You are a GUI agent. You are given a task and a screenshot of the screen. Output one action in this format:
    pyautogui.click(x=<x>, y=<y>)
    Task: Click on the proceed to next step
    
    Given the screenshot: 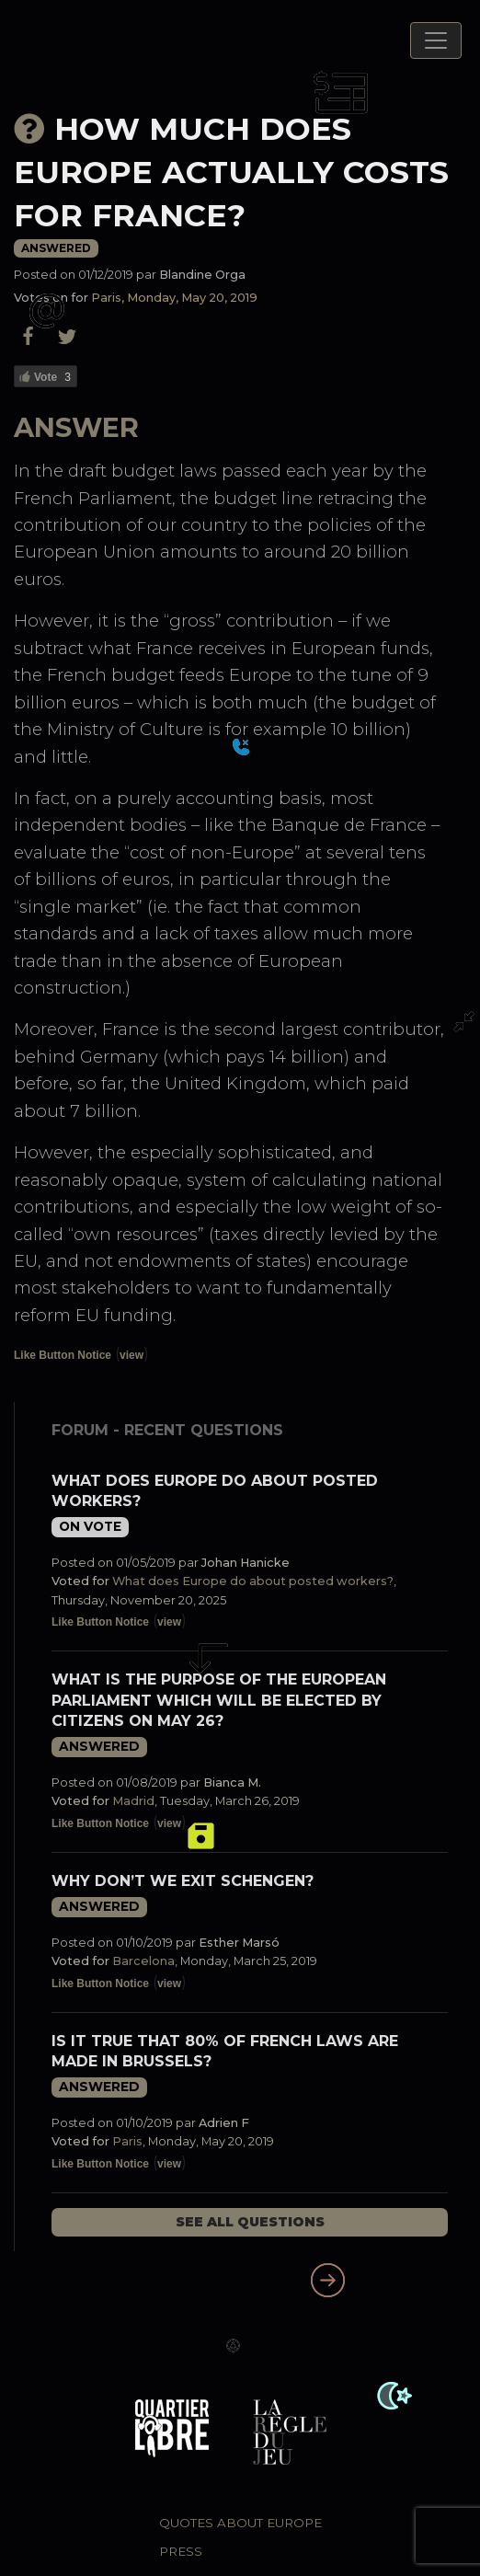 What is the action you would take?
    pyautogui.click(x=327, y=2280)
    